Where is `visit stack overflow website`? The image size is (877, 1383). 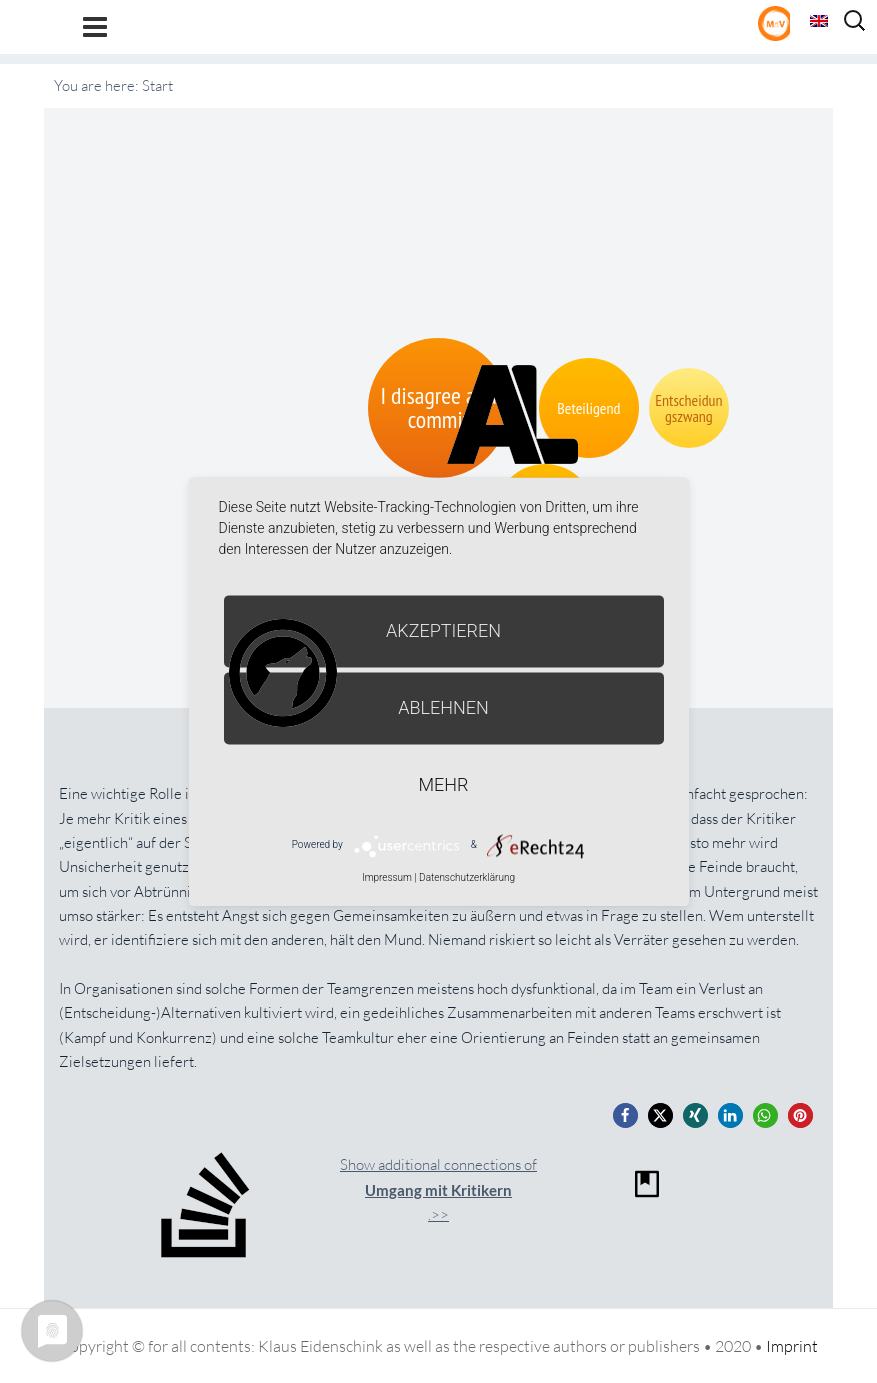
visit stack overflow website is located at coordinates (203, 1204).